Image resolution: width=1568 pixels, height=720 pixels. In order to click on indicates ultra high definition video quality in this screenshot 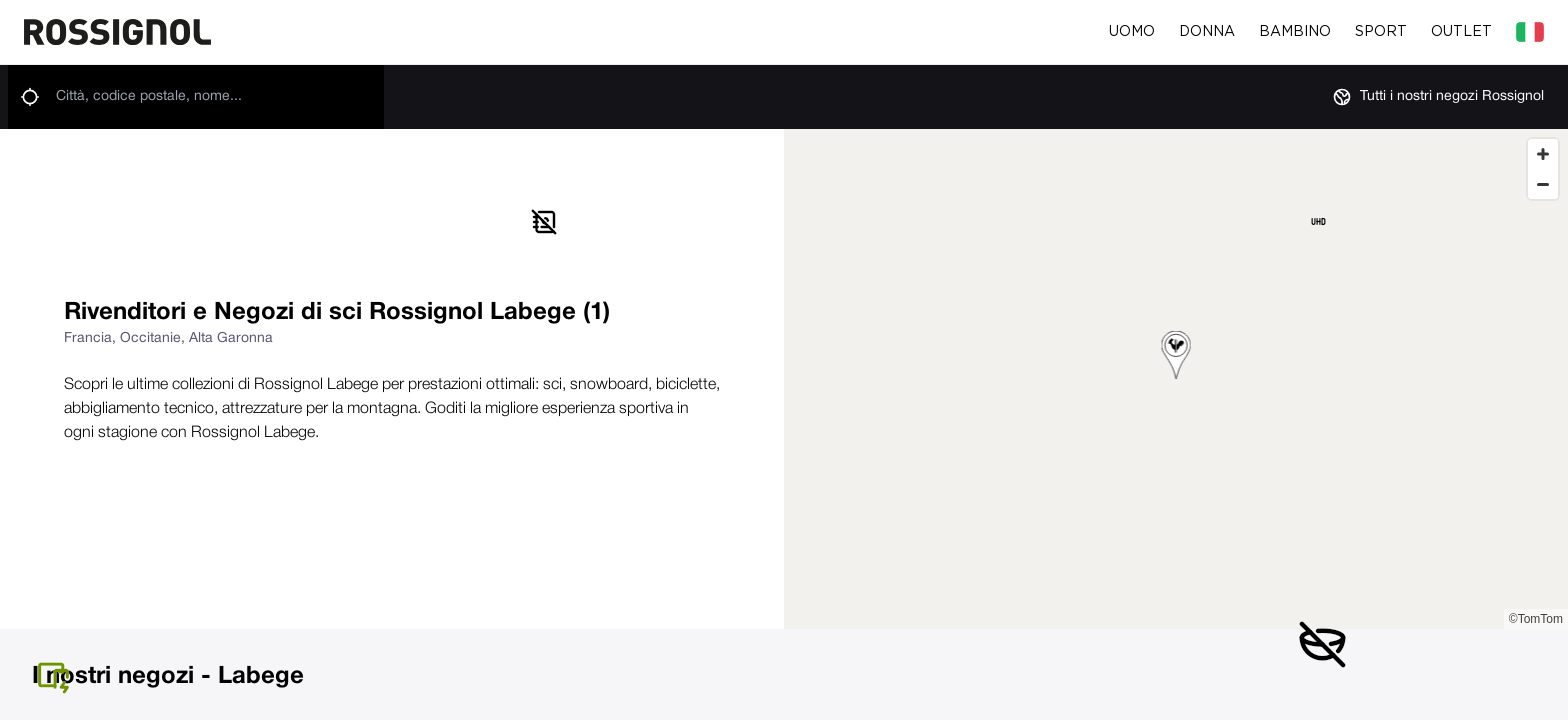, I will do `click(1318, 221)`.